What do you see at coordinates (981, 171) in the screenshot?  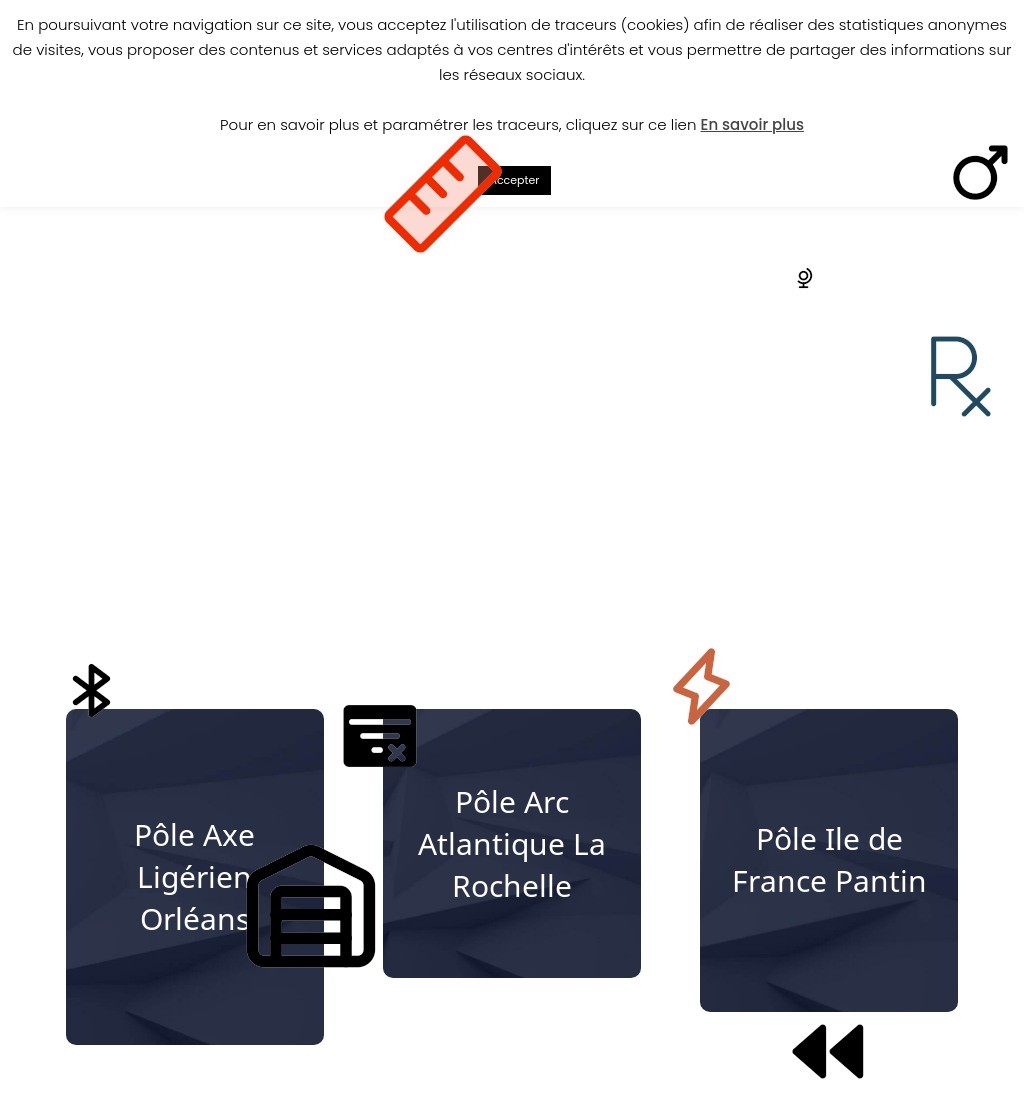 I see `indicates male gender selection` at bounding box center [981, 171].